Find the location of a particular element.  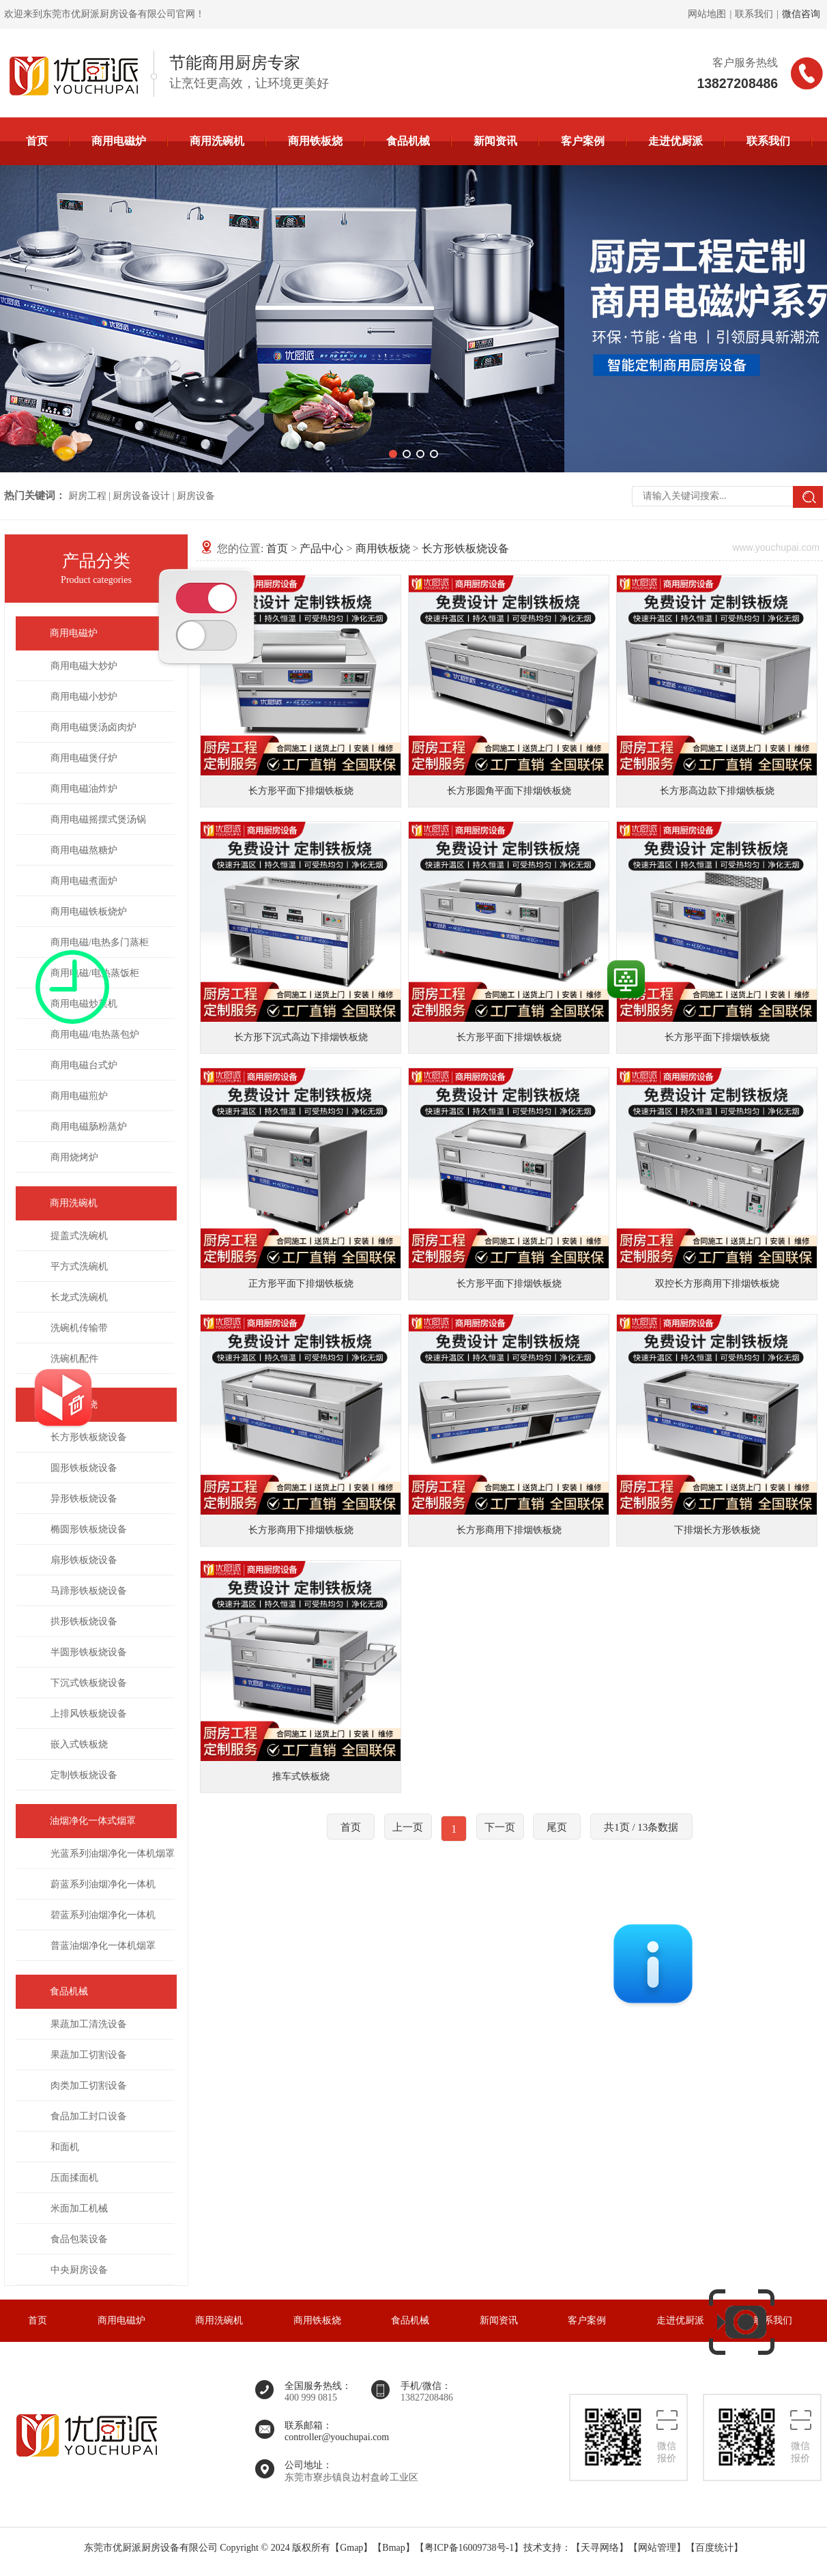

open flatsweep app for system cleanup is located at coordinates (63, 1397).